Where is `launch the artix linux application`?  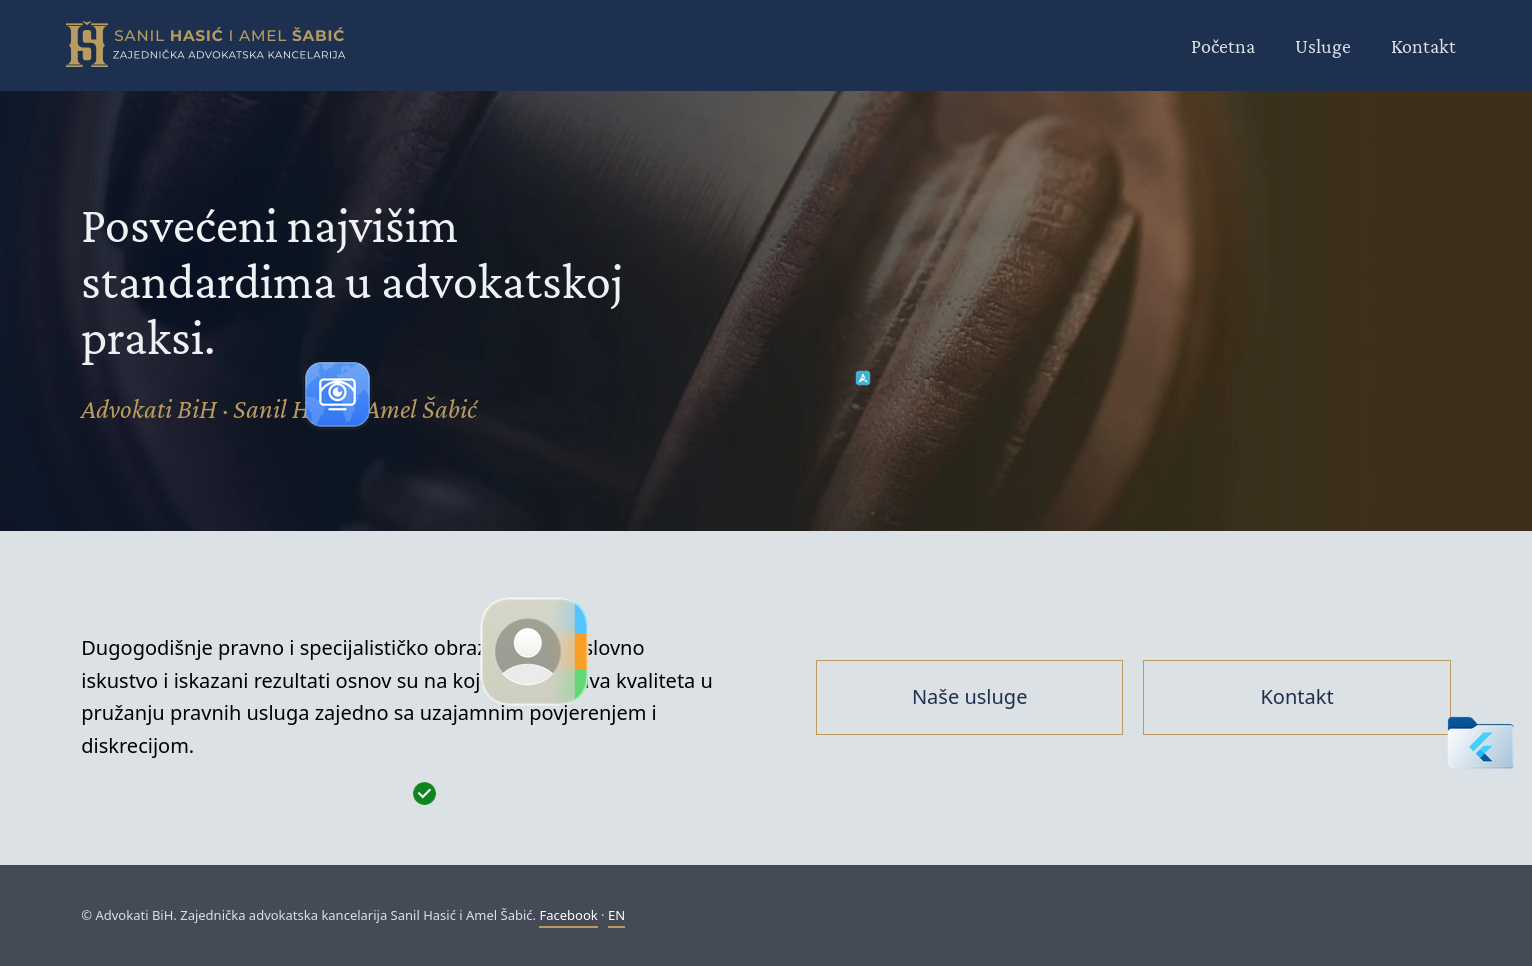 launch the artix linux application is located at coordinates (863, 378).